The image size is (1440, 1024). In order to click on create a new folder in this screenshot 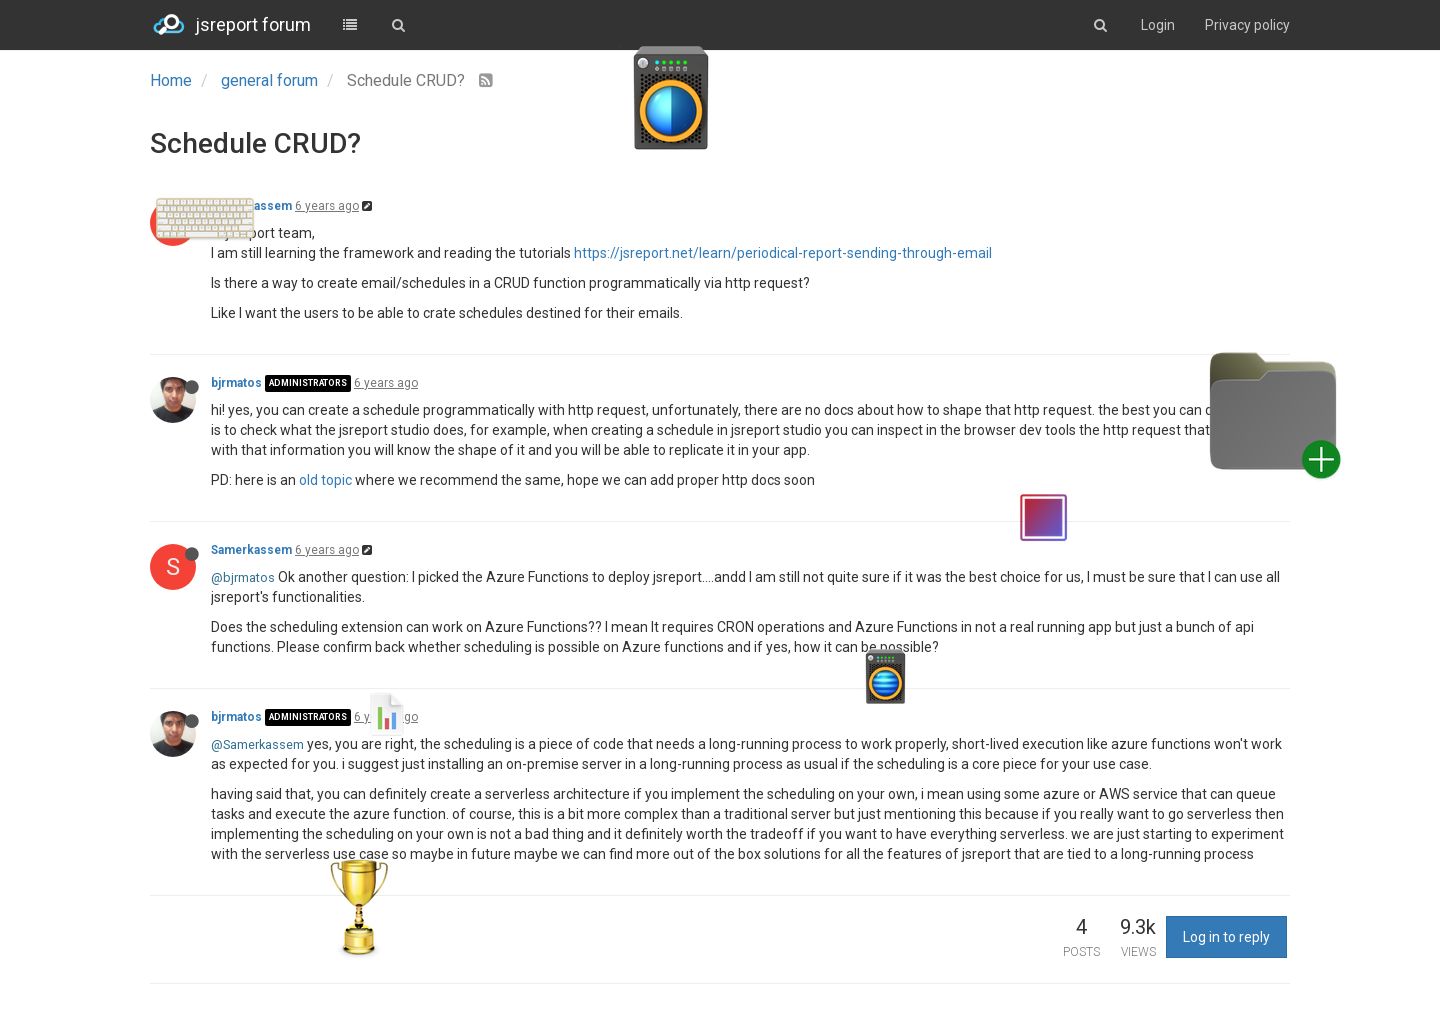, I will do `click(1273, 411)`.